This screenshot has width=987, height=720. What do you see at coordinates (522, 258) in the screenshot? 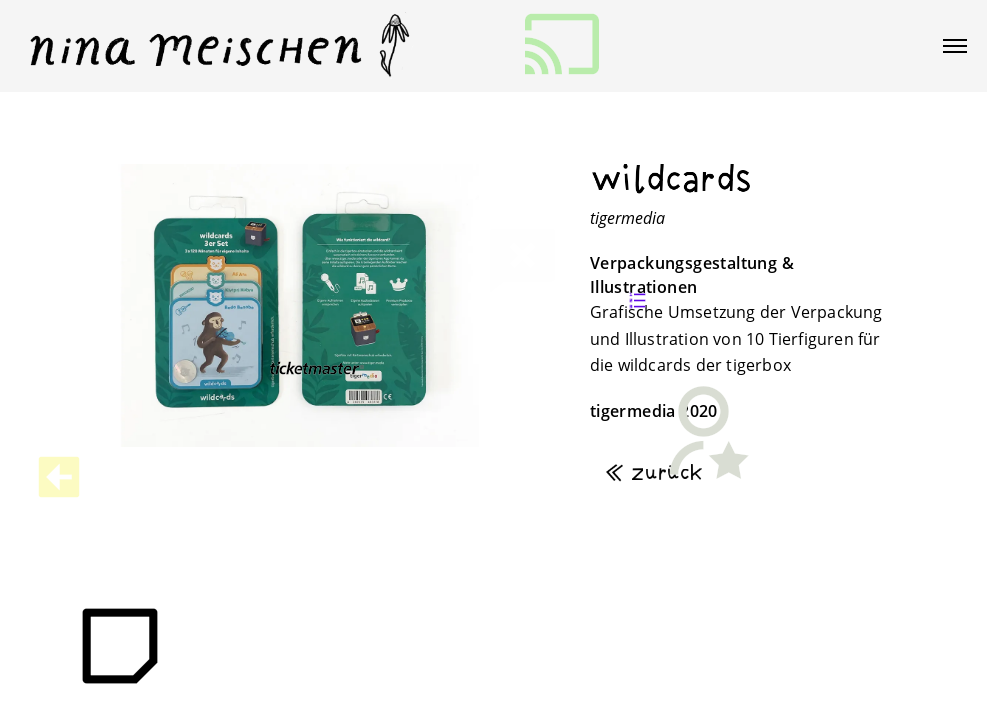
I see `delete a conversation` at bounding box center [522, 258].